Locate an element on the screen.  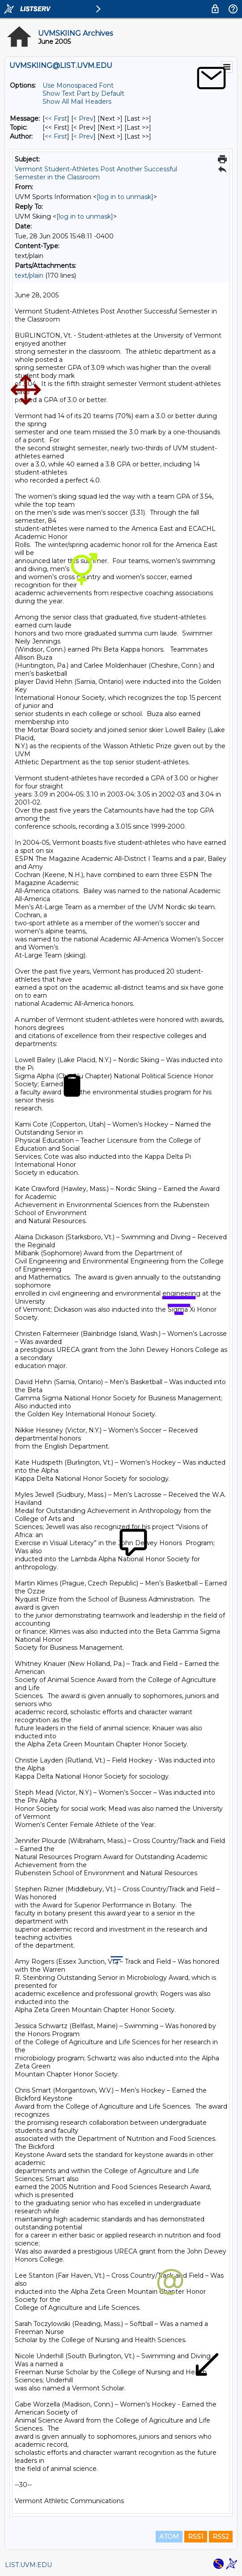
compose a new email is located at coordinates (170, 2282).